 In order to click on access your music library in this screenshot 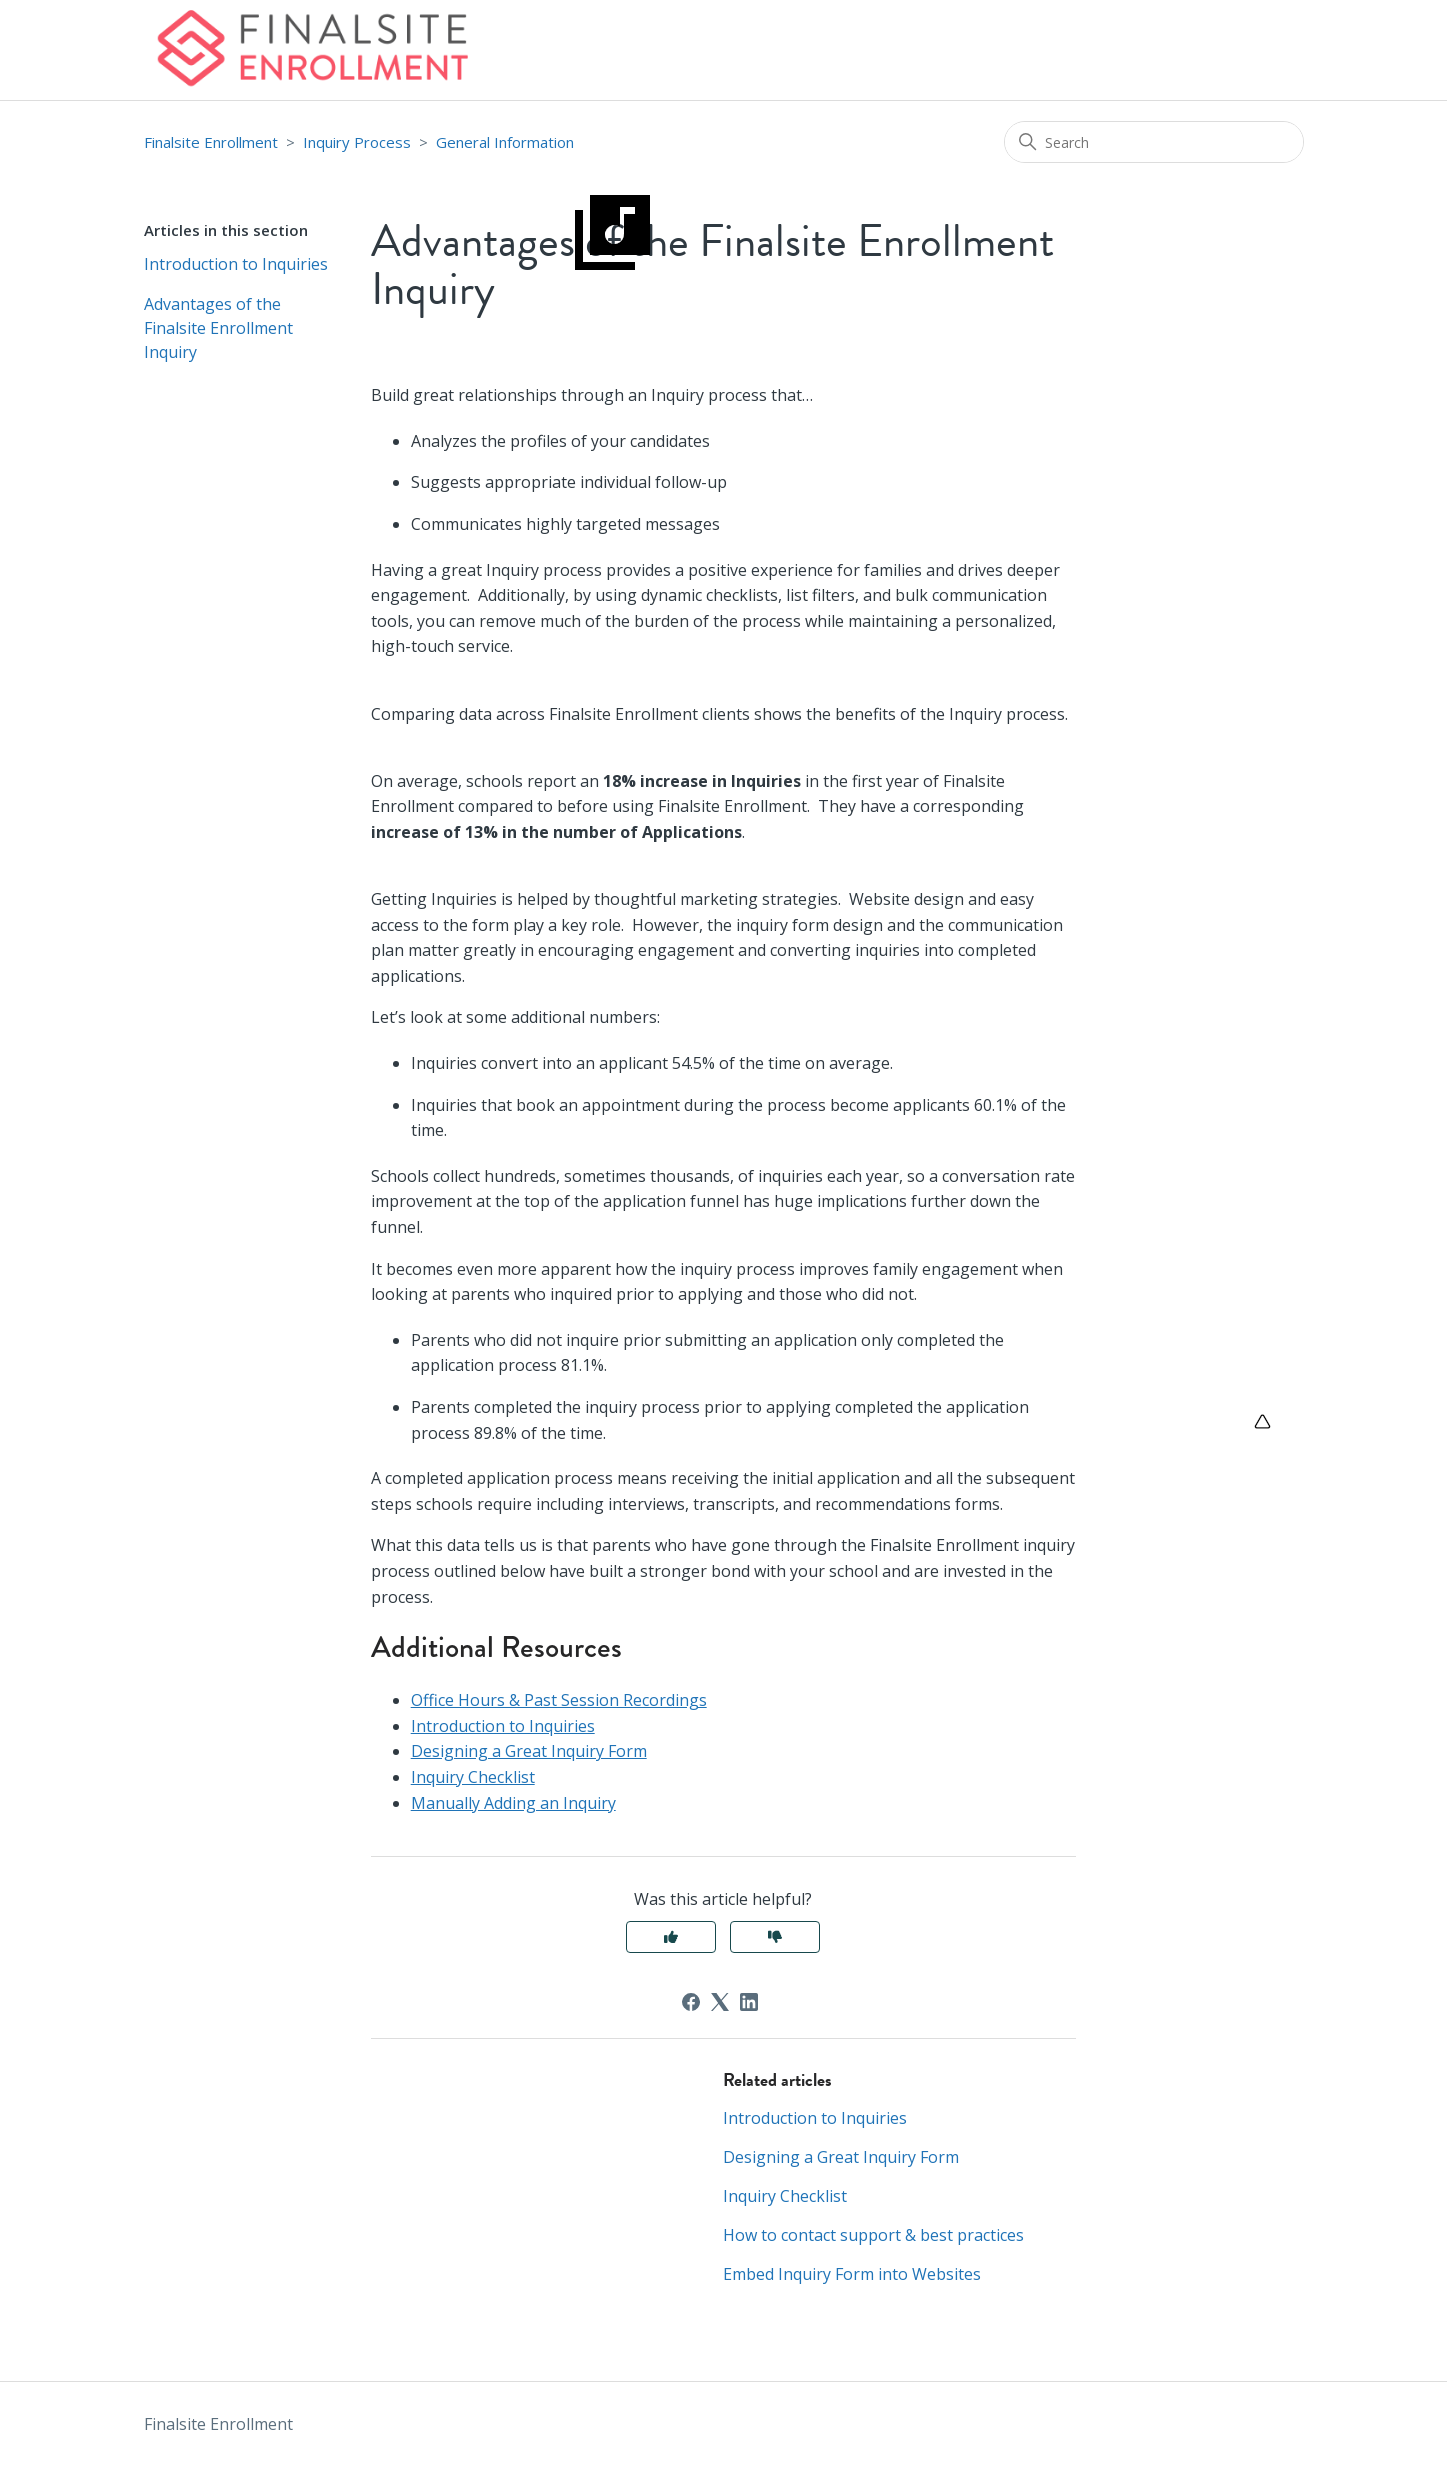, I will do `click(612, 232)`.